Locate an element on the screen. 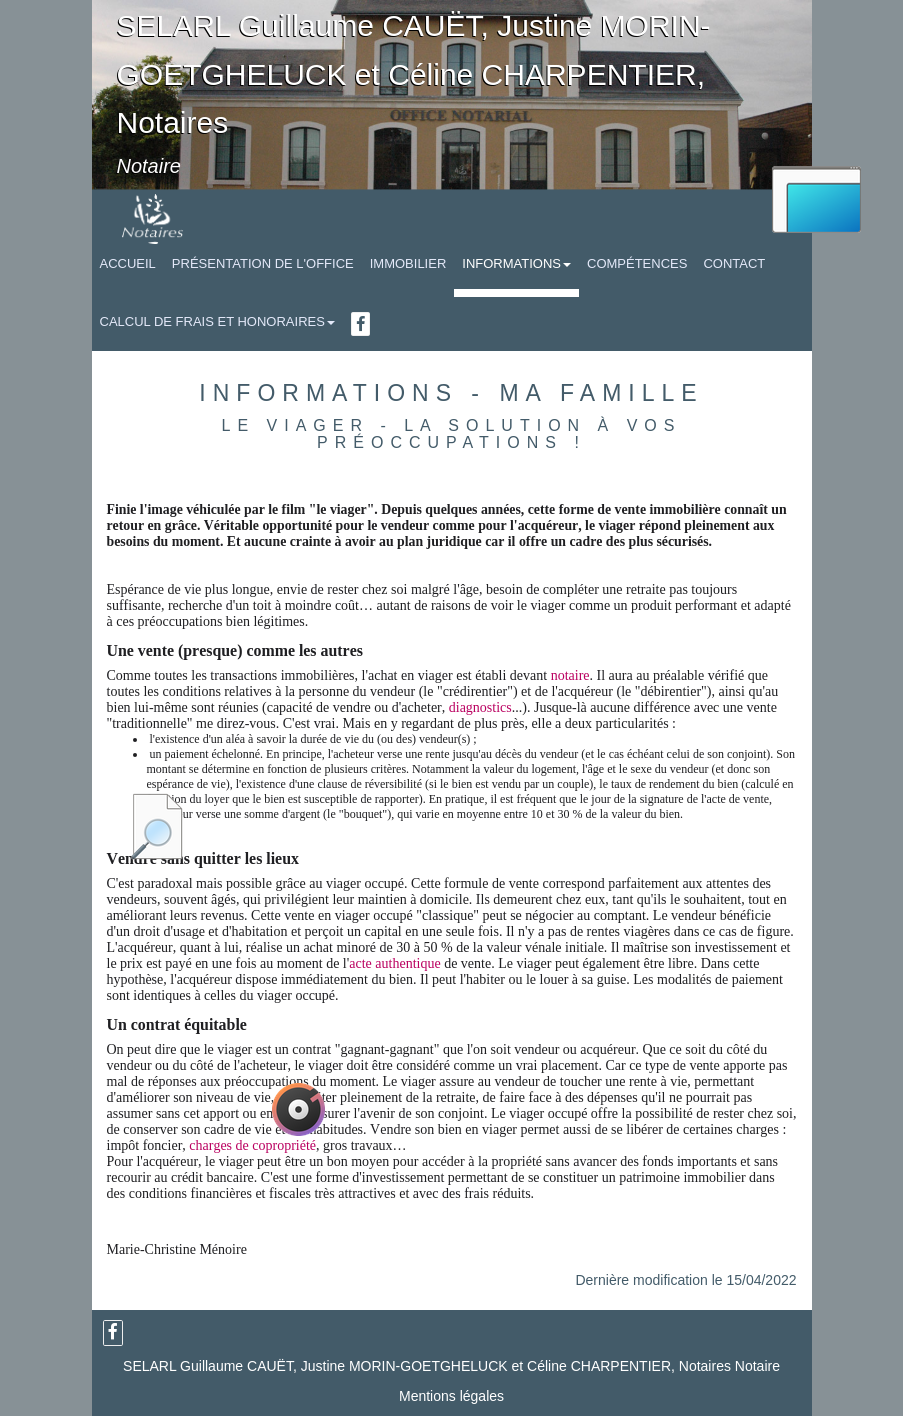 The width and height of the screenshot is (903, 1416). open desktop view is located at coordinates (816, 199).